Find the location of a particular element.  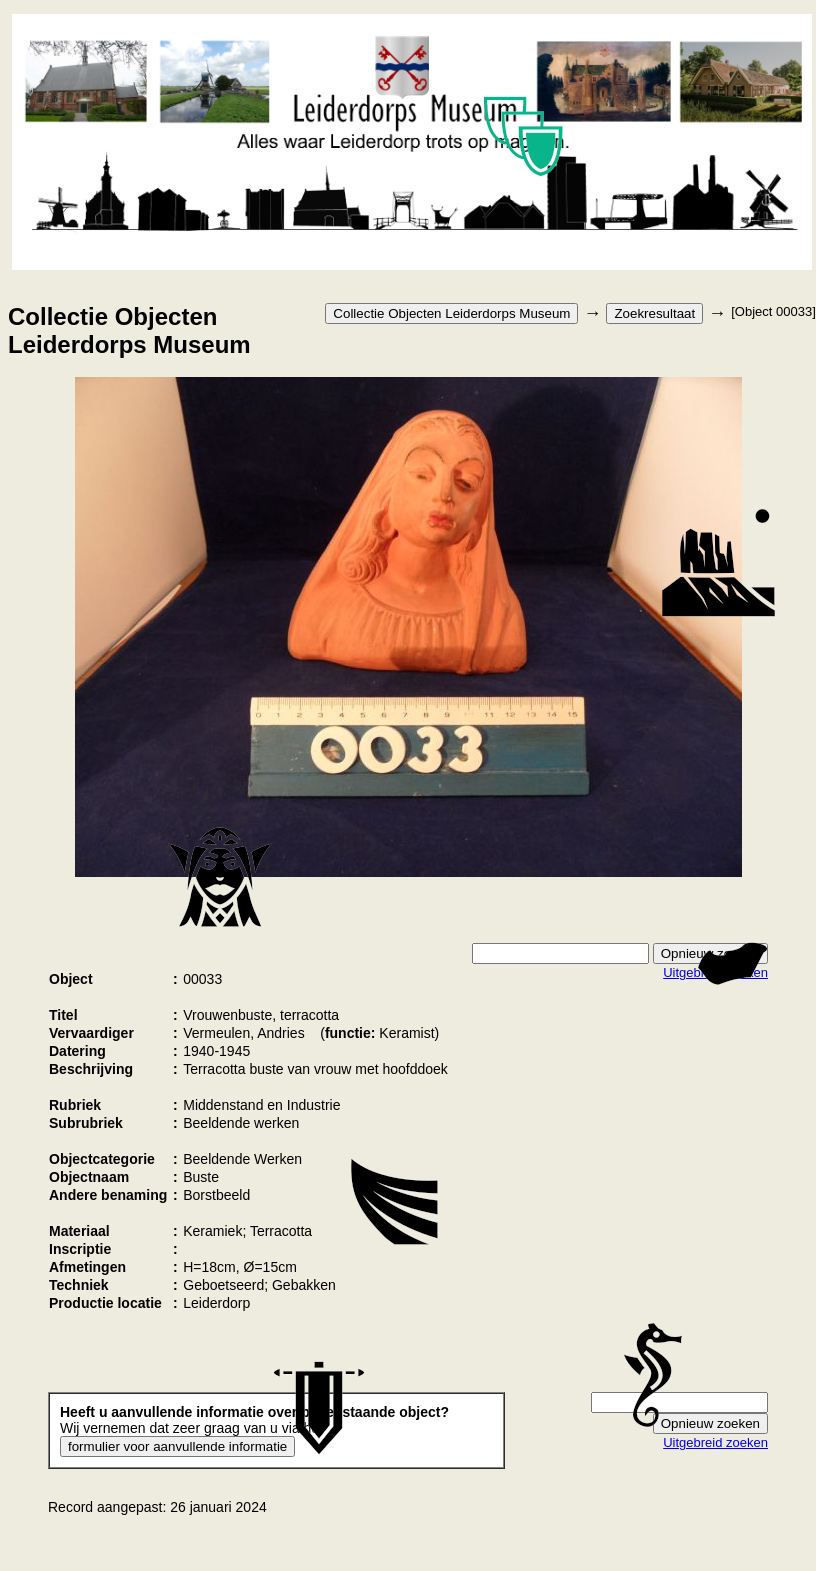

indicates windy weather conditions is located at coordinates (394, 1201).